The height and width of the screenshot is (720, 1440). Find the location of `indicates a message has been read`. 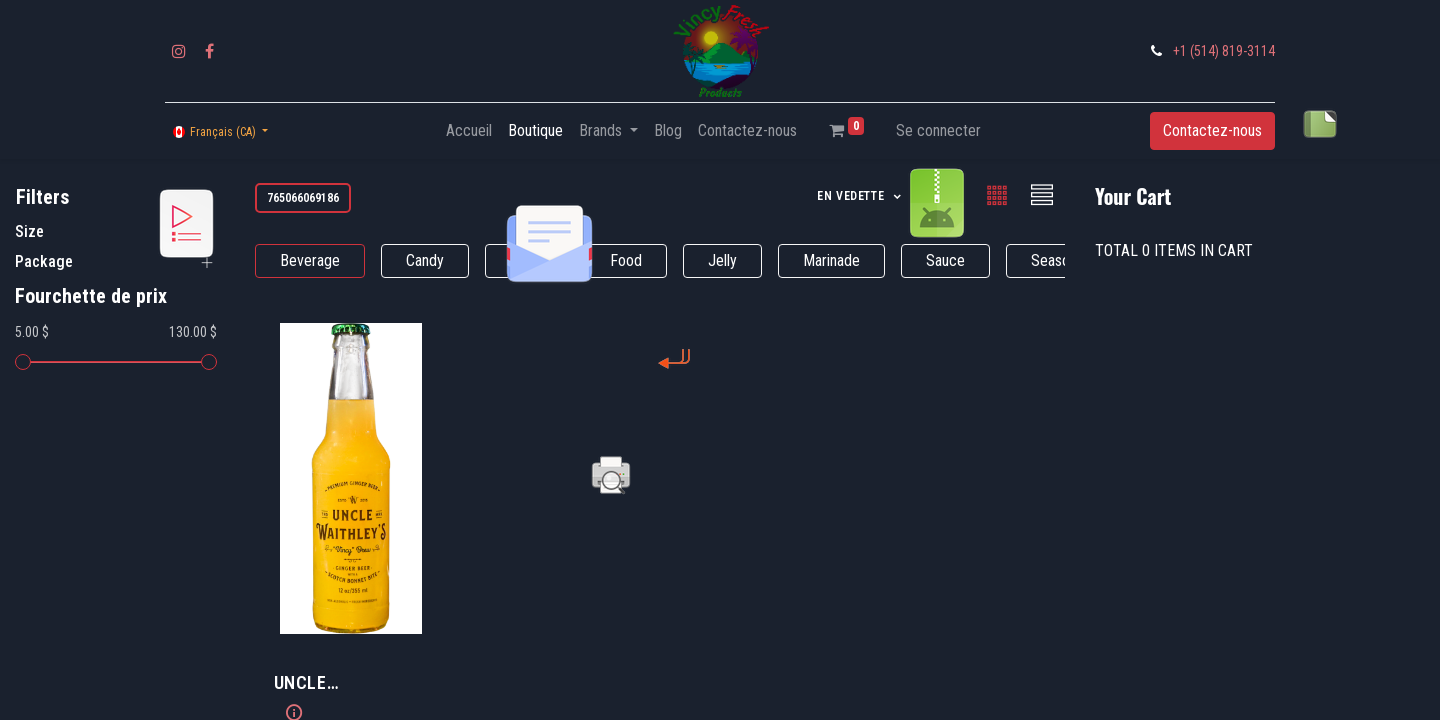

indicates a message has been read is located at coordinates (549, 248).